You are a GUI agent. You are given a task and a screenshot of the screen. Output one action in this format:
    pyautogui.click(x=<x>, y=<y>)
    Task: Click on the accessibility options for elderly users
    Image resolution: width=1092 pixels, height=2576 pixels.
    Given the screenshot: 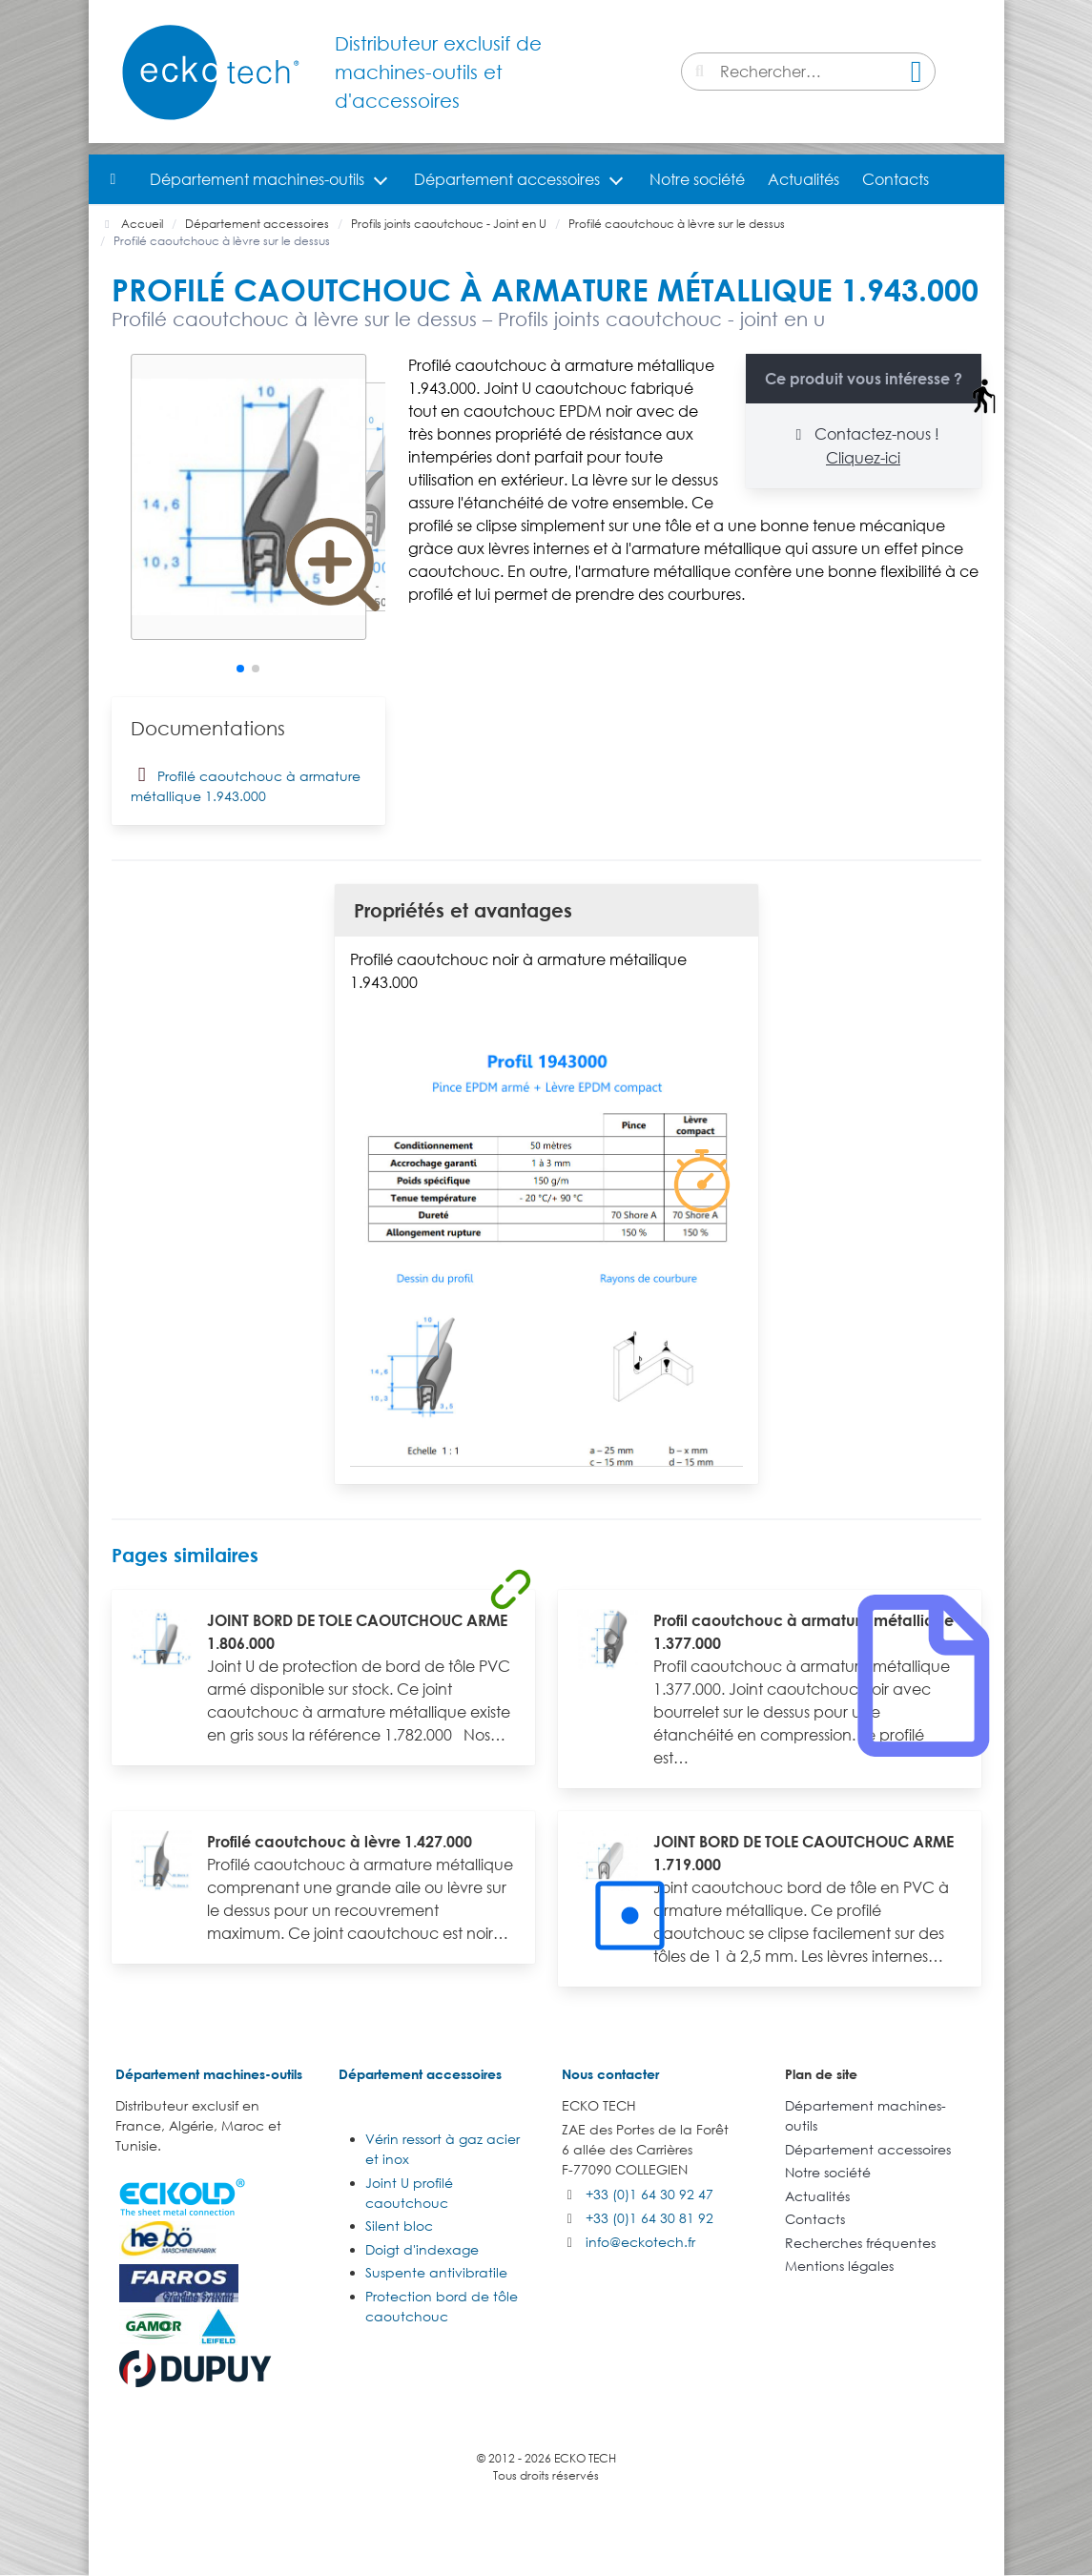 What is the action you would take?
    pyautogui.click(x=982, y=396)
    